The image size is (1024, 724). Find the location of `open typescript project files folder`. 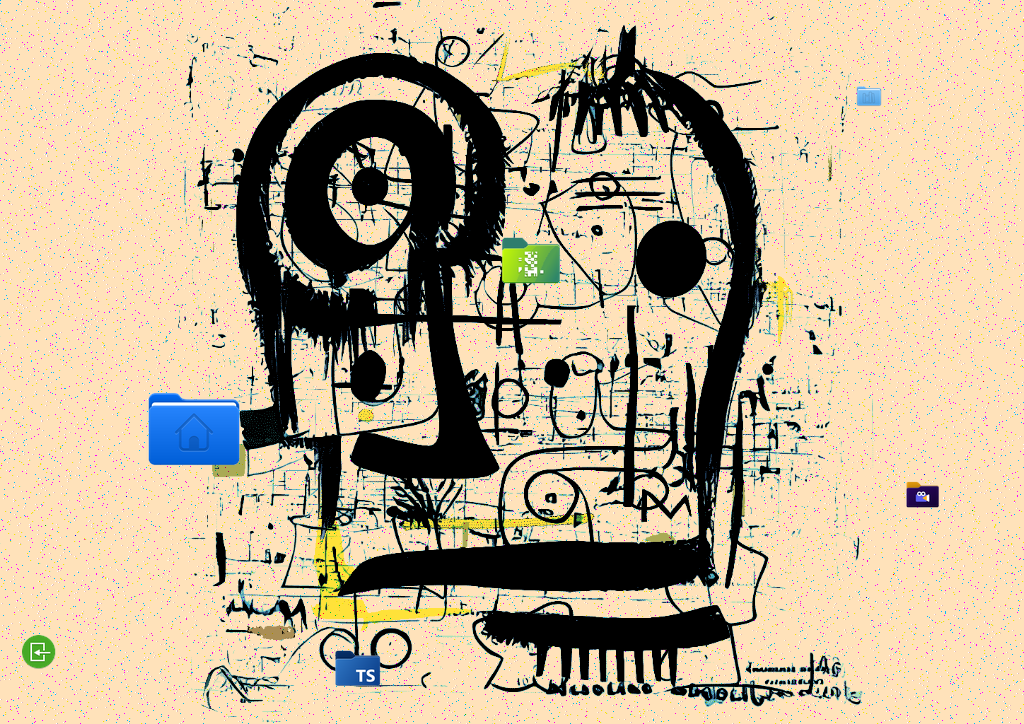

open typescript project files folder is located at coordinates (357, 669).